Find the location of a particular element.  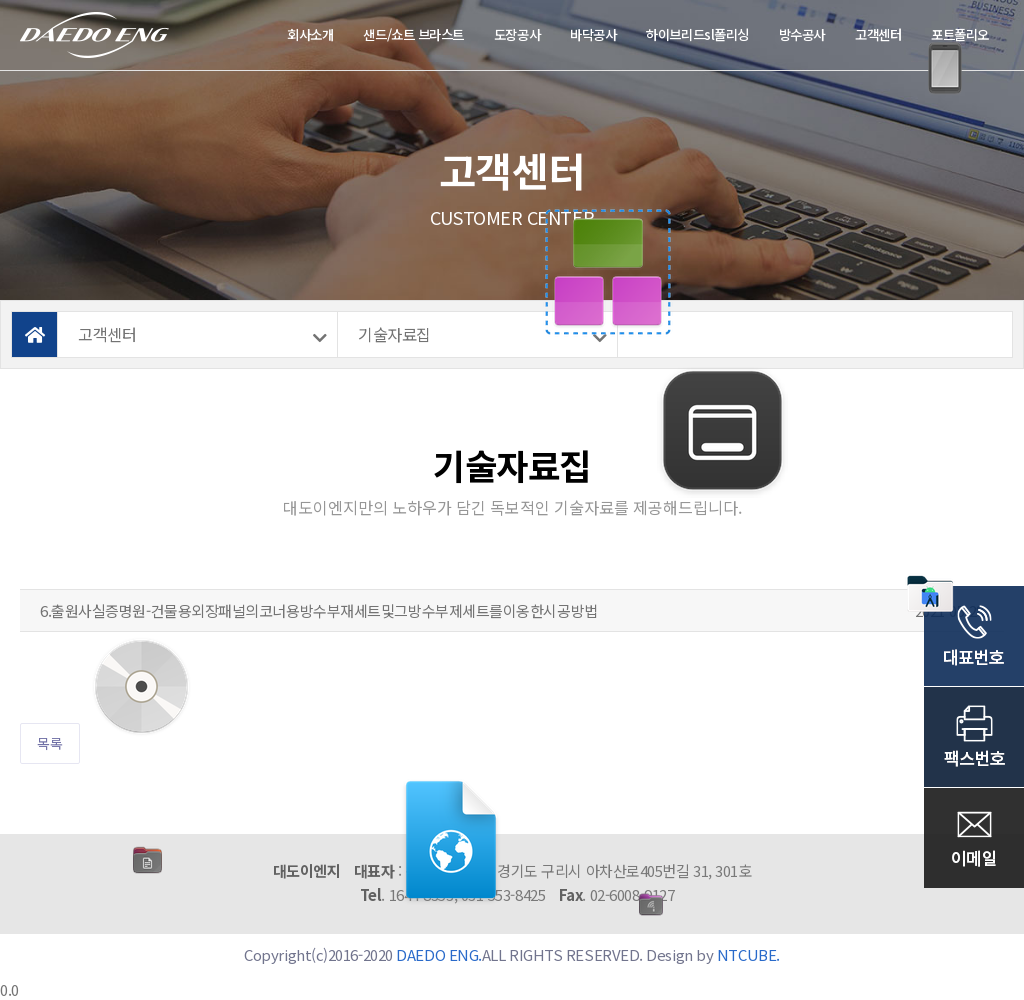

indicates a CD or DVD drive is located at coordinates (141, 686).